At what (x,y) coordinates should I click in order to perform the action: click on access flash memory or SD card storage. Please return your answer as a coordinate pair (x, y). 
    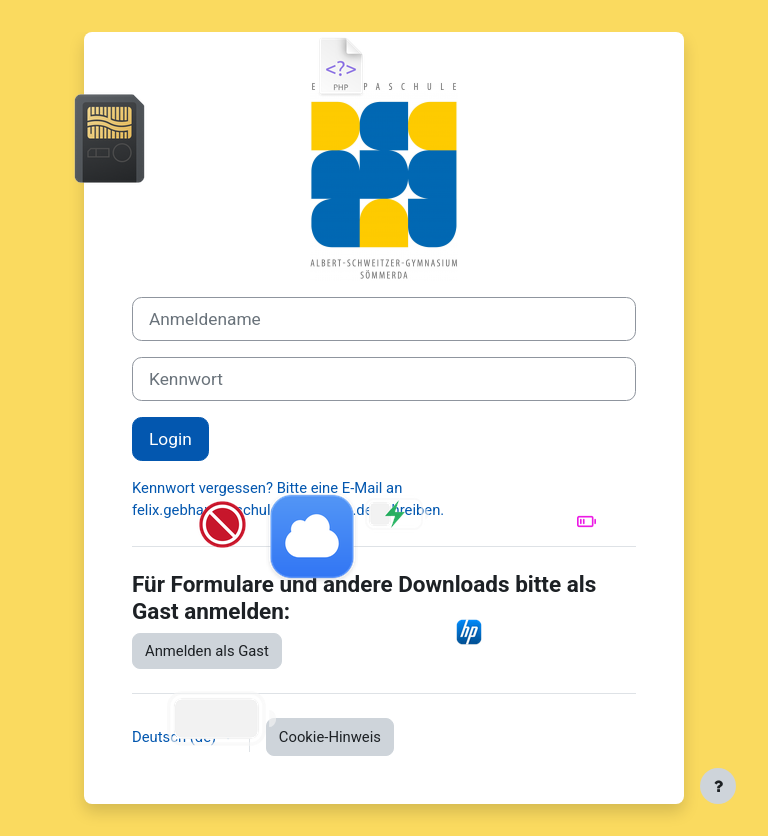
    Looking at the image, I should click on (109, 138).